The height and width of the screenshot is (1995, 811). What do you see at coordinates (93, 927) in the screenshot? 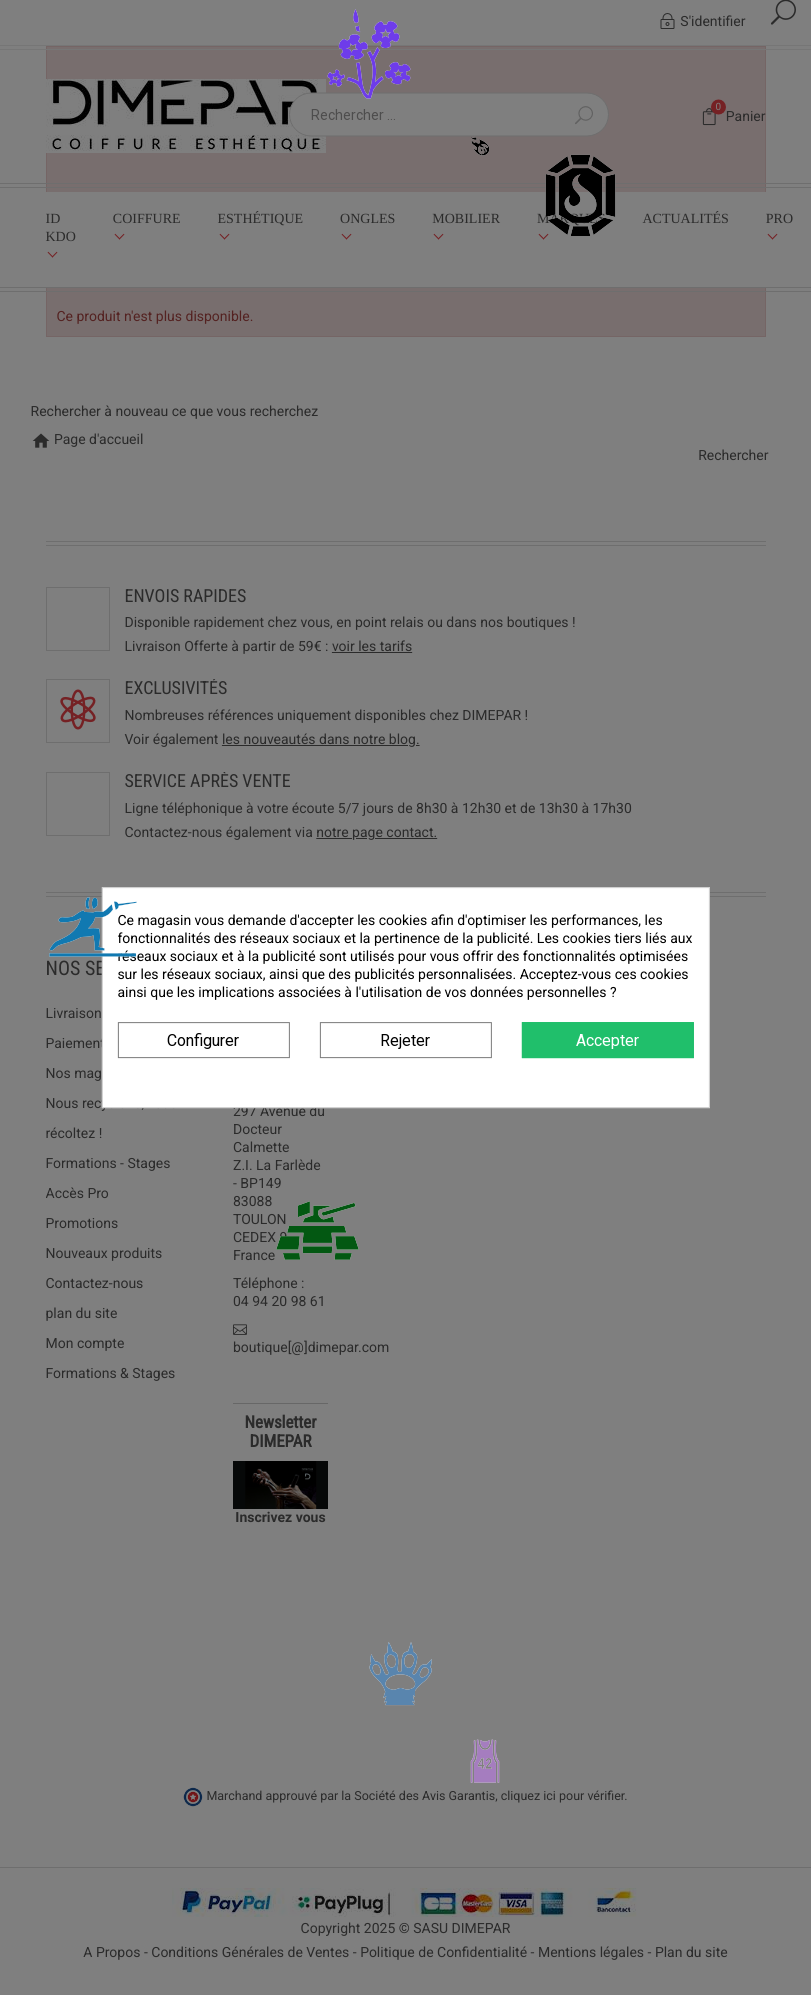
I see `access fencing sports content or activities` at bounding box center [93, 927].